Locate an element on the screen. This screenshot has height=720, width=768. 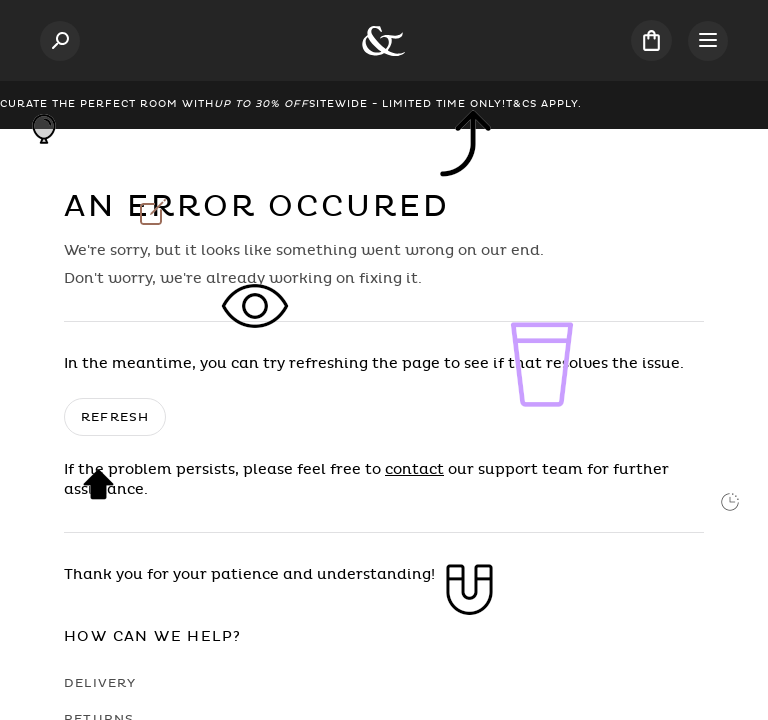
upload a file or content is located at coordinates (98, 485).